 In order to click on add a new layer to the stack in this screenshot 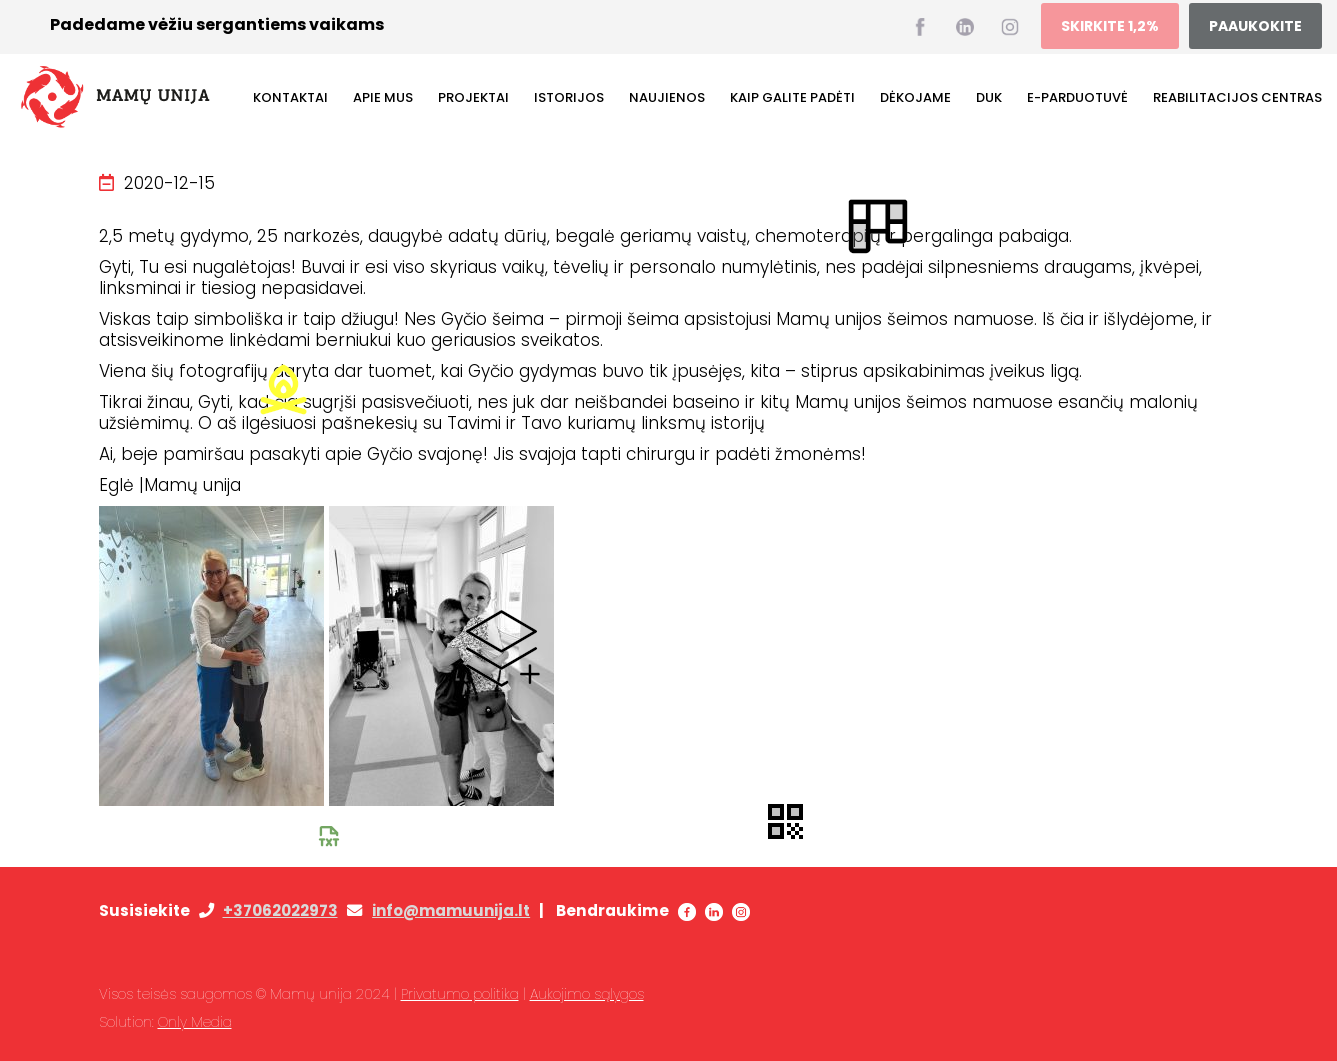, I will do `click(501, 648)`.